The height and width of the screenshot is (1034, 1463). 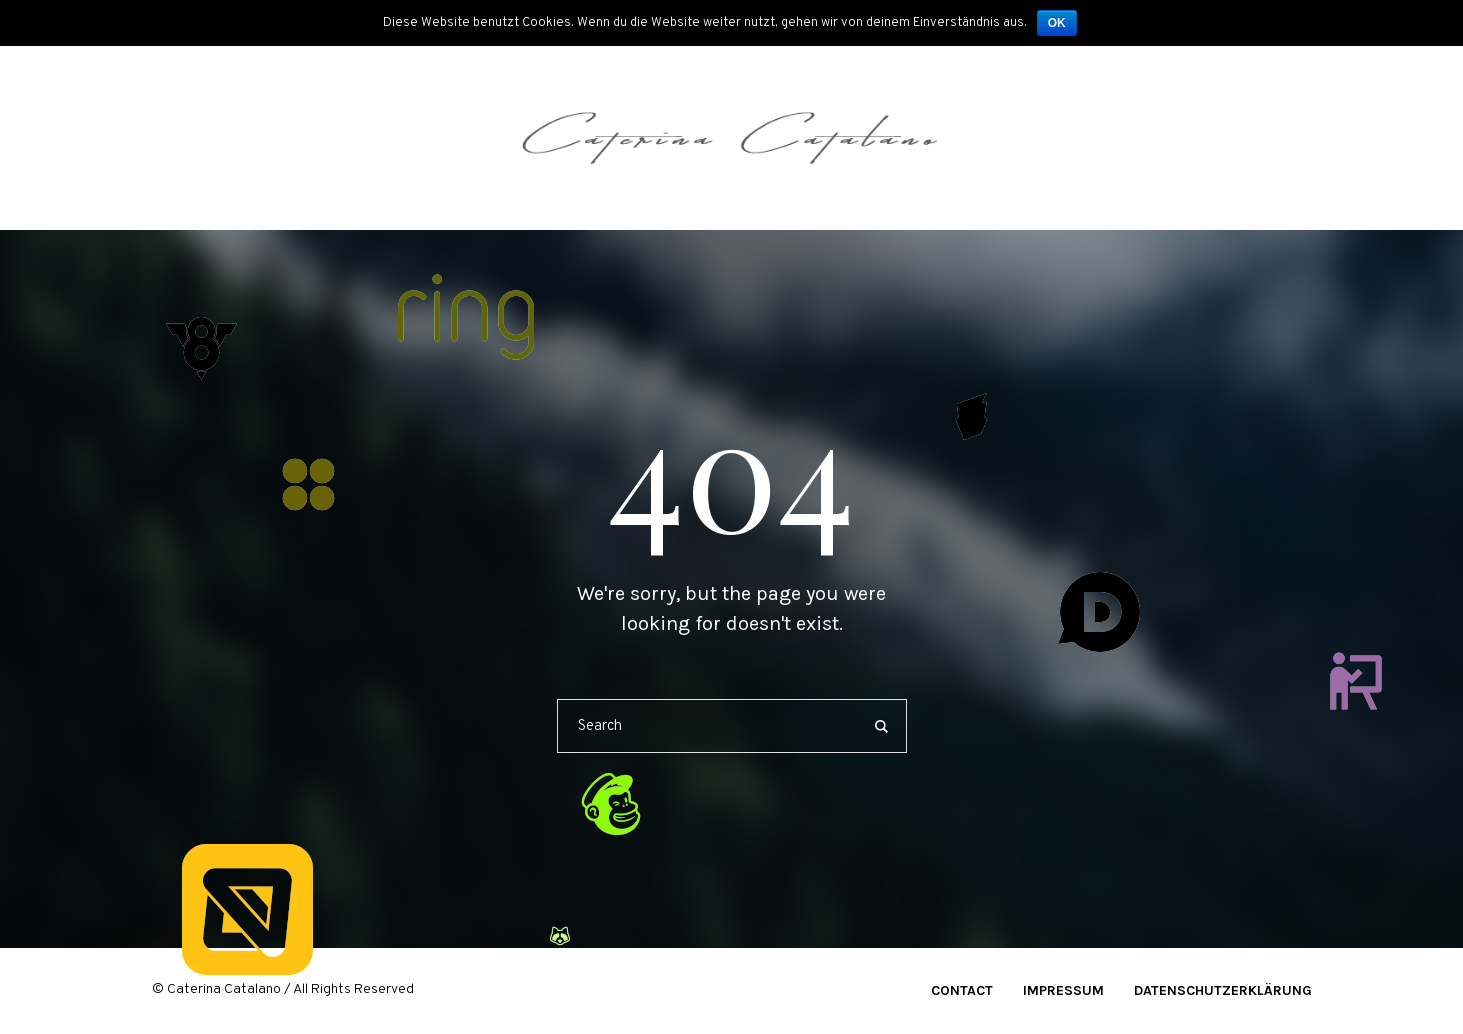 I want to click on open protocols.io website or app, so click(x=560, y=936).